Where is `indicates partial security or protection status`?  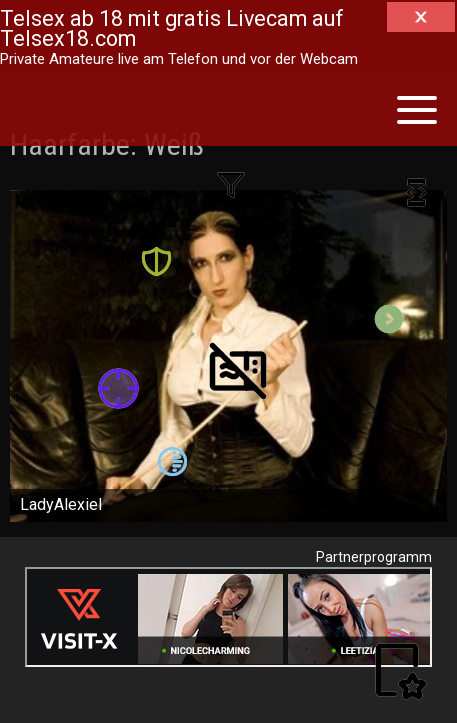 indicates partial security or protection status is located at coordinates (156, 261).